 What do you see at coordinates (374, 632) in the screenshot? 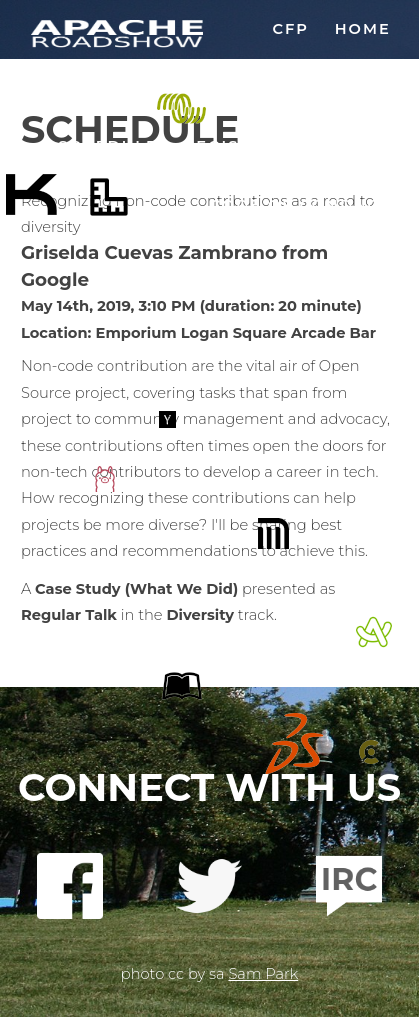
I see `open the Arc browser` at bounding box center [374, 632].